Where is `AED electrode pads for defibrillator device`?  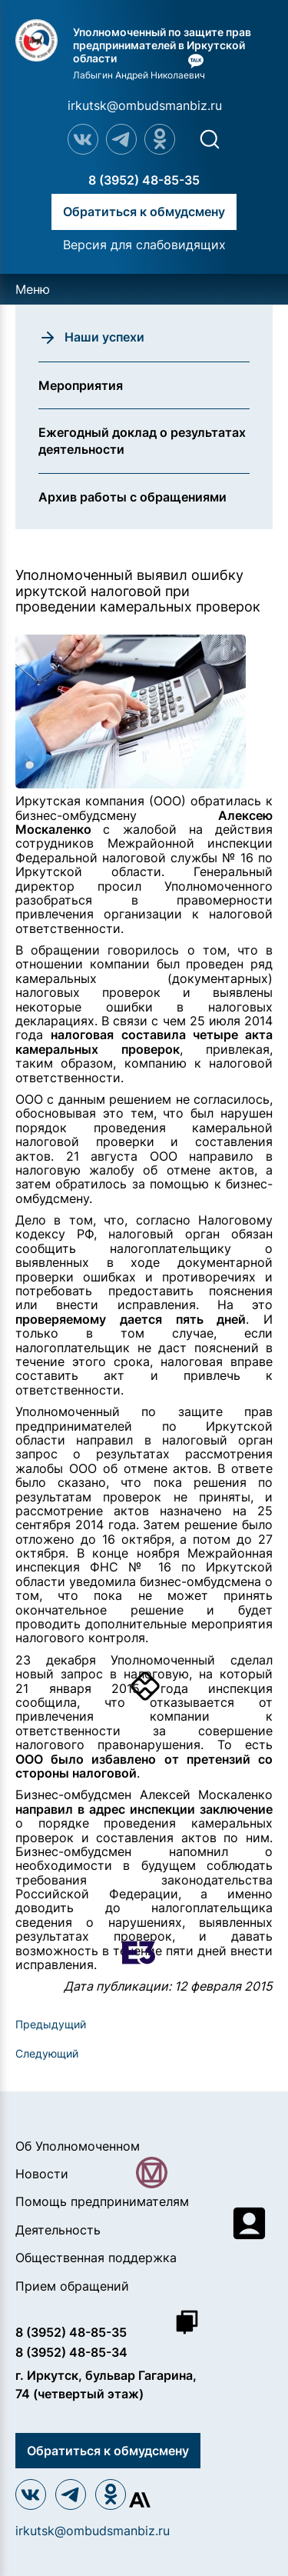 AED electrode pads for defibrillator device is located at coordinates (187, 2321).